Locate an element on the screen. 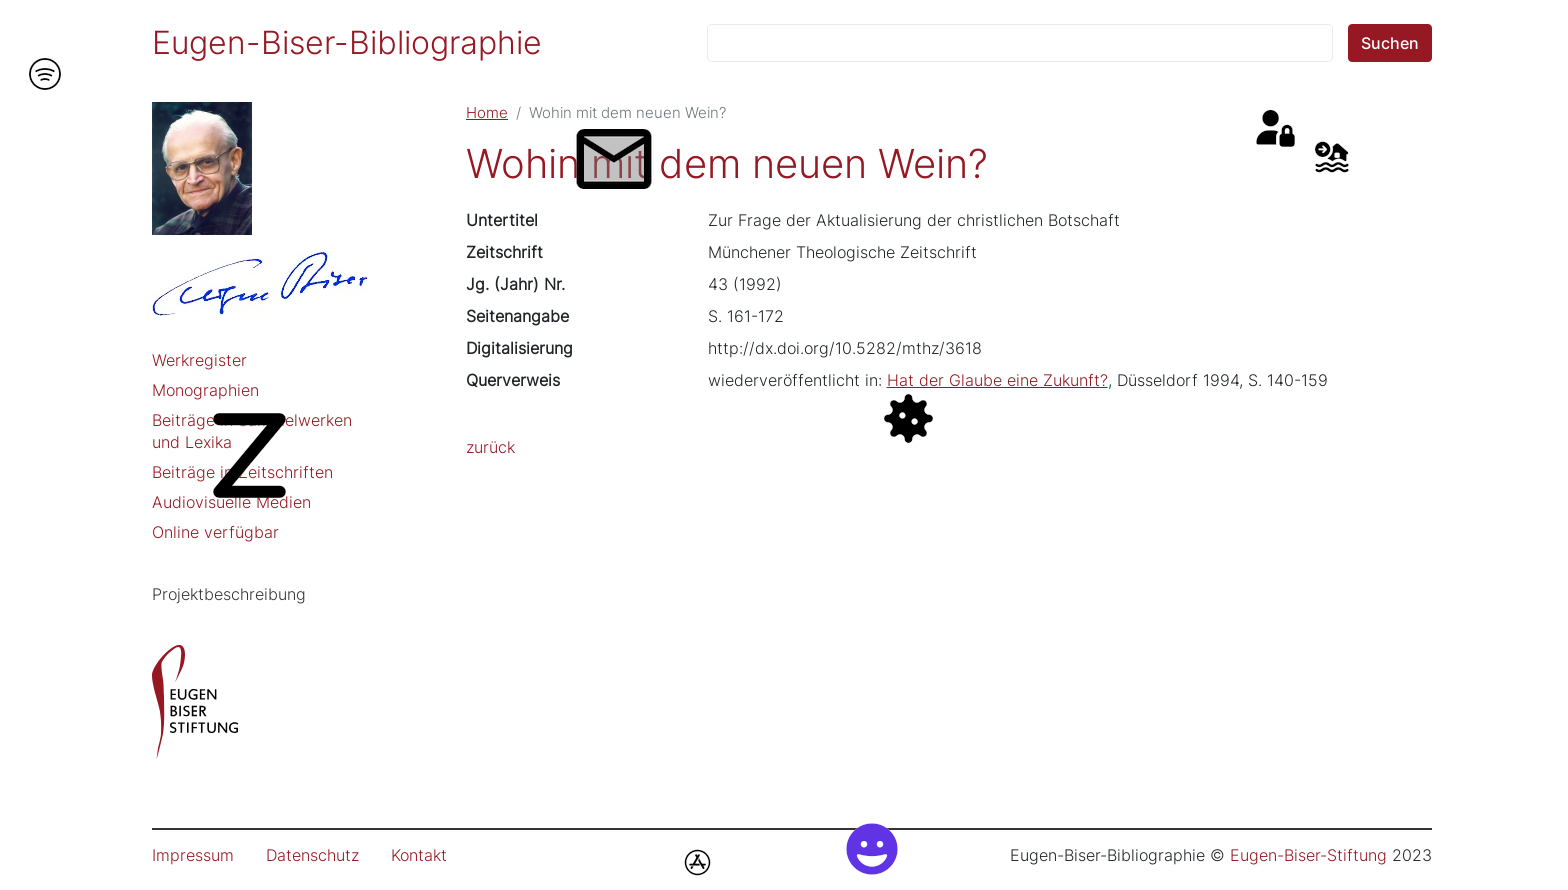  open the Apple App Store is located at coordinates (697, 862).